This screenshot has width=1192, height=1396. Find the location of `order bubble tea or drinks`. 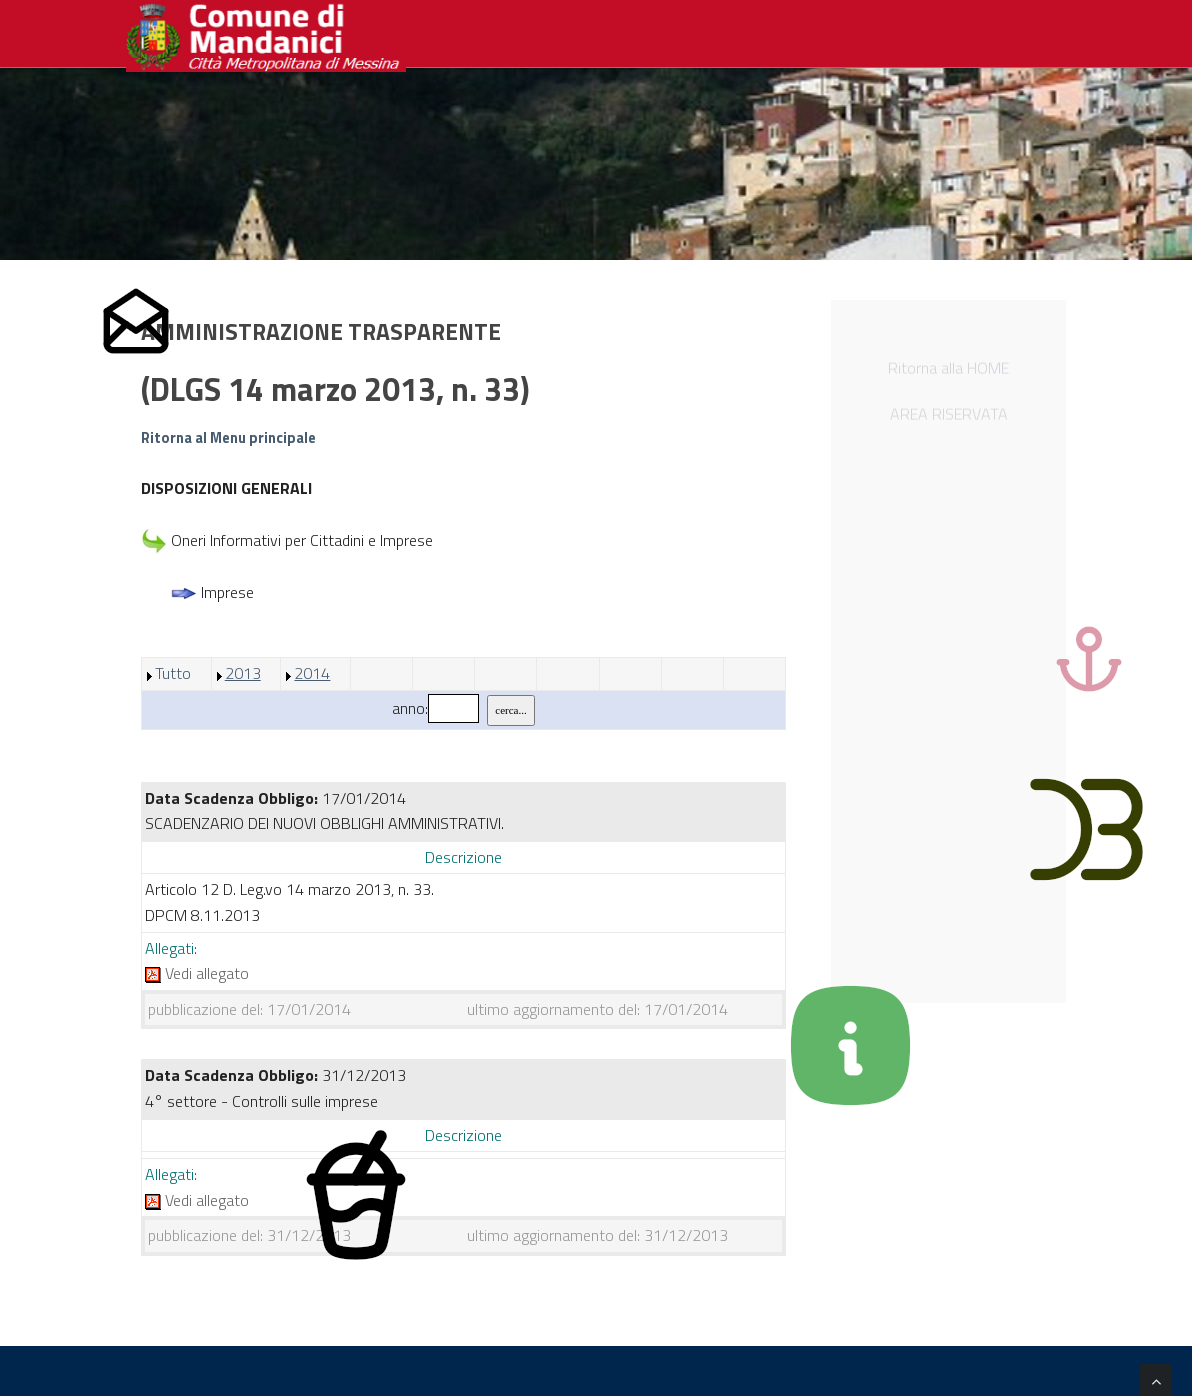

order bubble tea or drinks is located at coordinates (356, 1198).